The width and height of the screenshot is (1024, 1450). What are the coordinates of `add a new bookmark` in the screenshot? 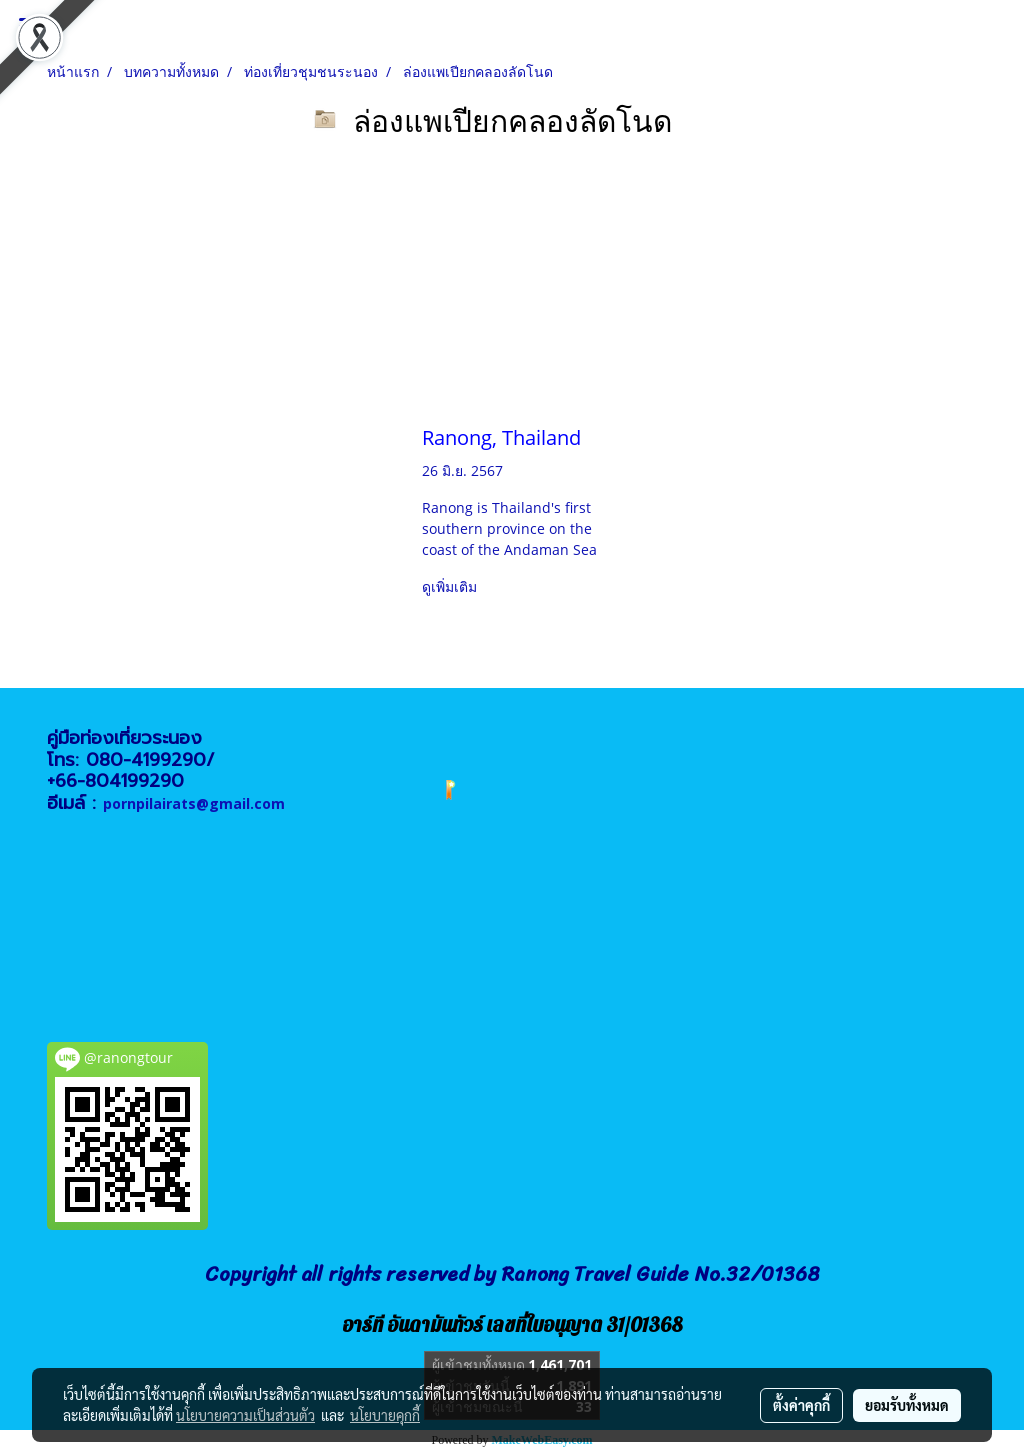 It's located at (449, 790).